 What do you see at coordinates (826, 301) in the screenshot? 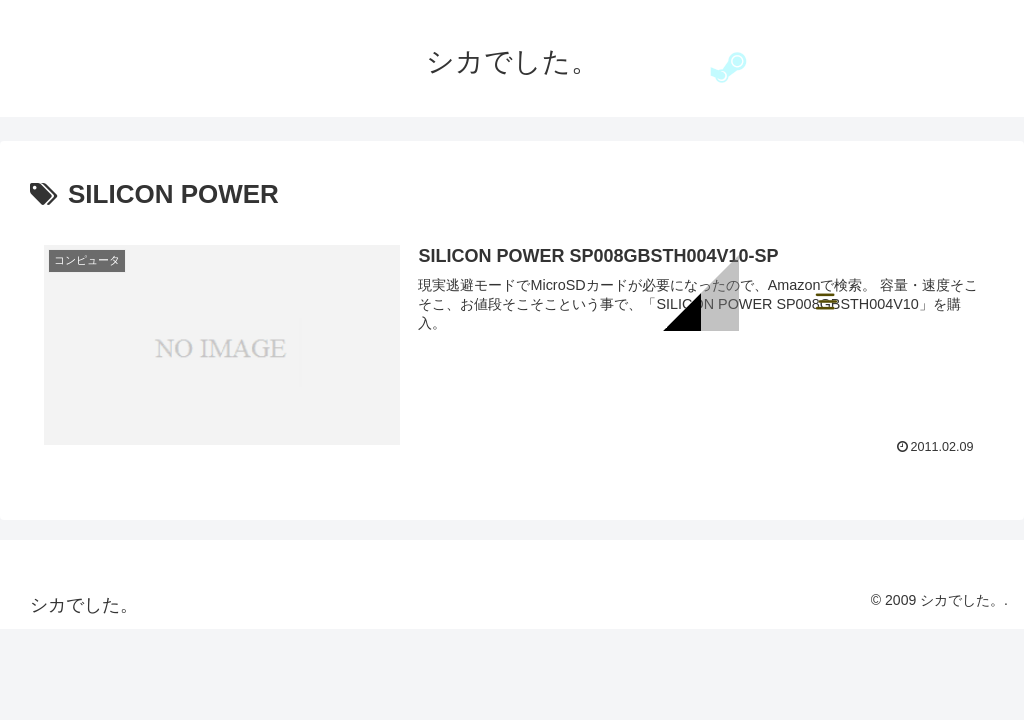
I see `access live stream or feed` at bounding box center [826, 301].